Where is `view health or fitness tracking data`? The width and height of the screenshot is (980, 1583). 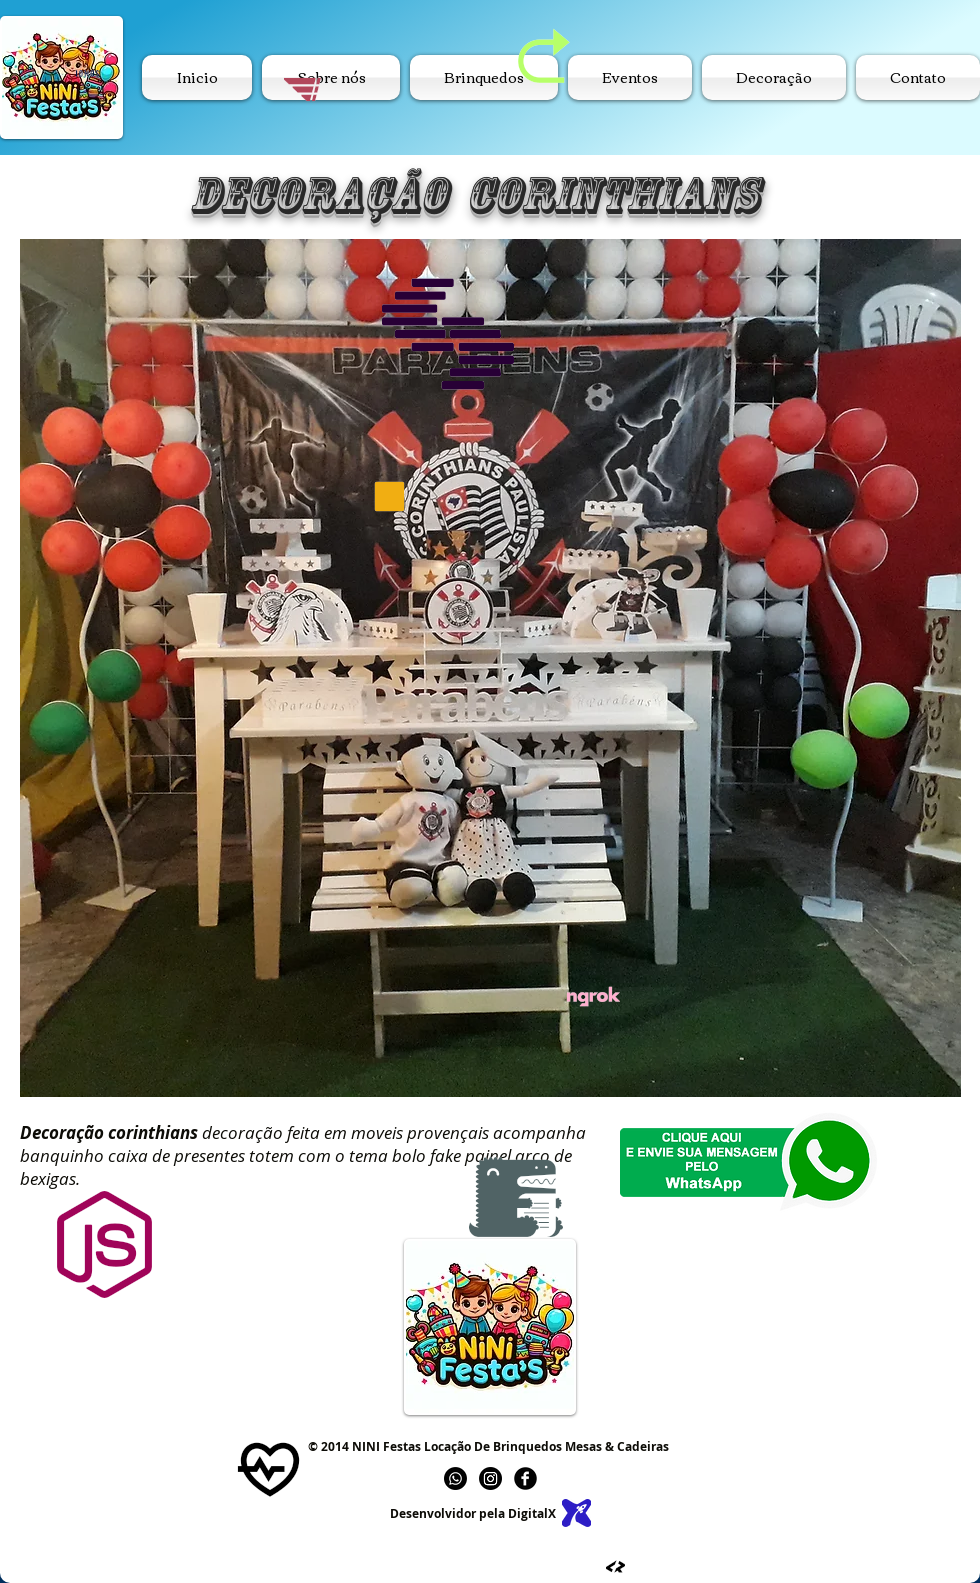 view health or fitness tracking data is located at coordinates (270, 1469).